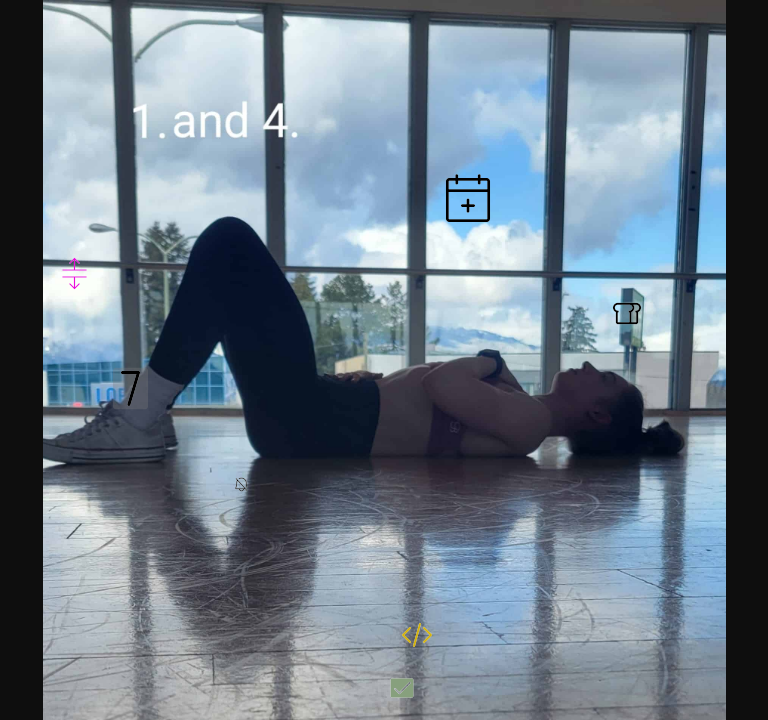 Image resolution: width=768 pixels, height=720 pixels. What do you see at coordinates (627, 313) in the screenshot?
I see `browse bakery or bread products` at bounding box center [627, 313].